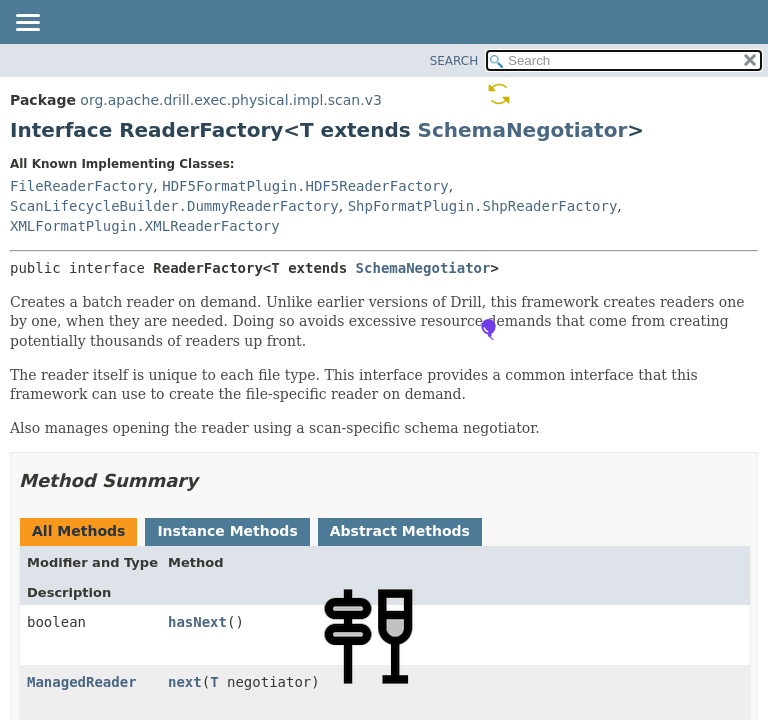  What do you see at coordinates (499, 94) in the screenshot?
I see `refresh or reload content` at bounding box center [499, 94].